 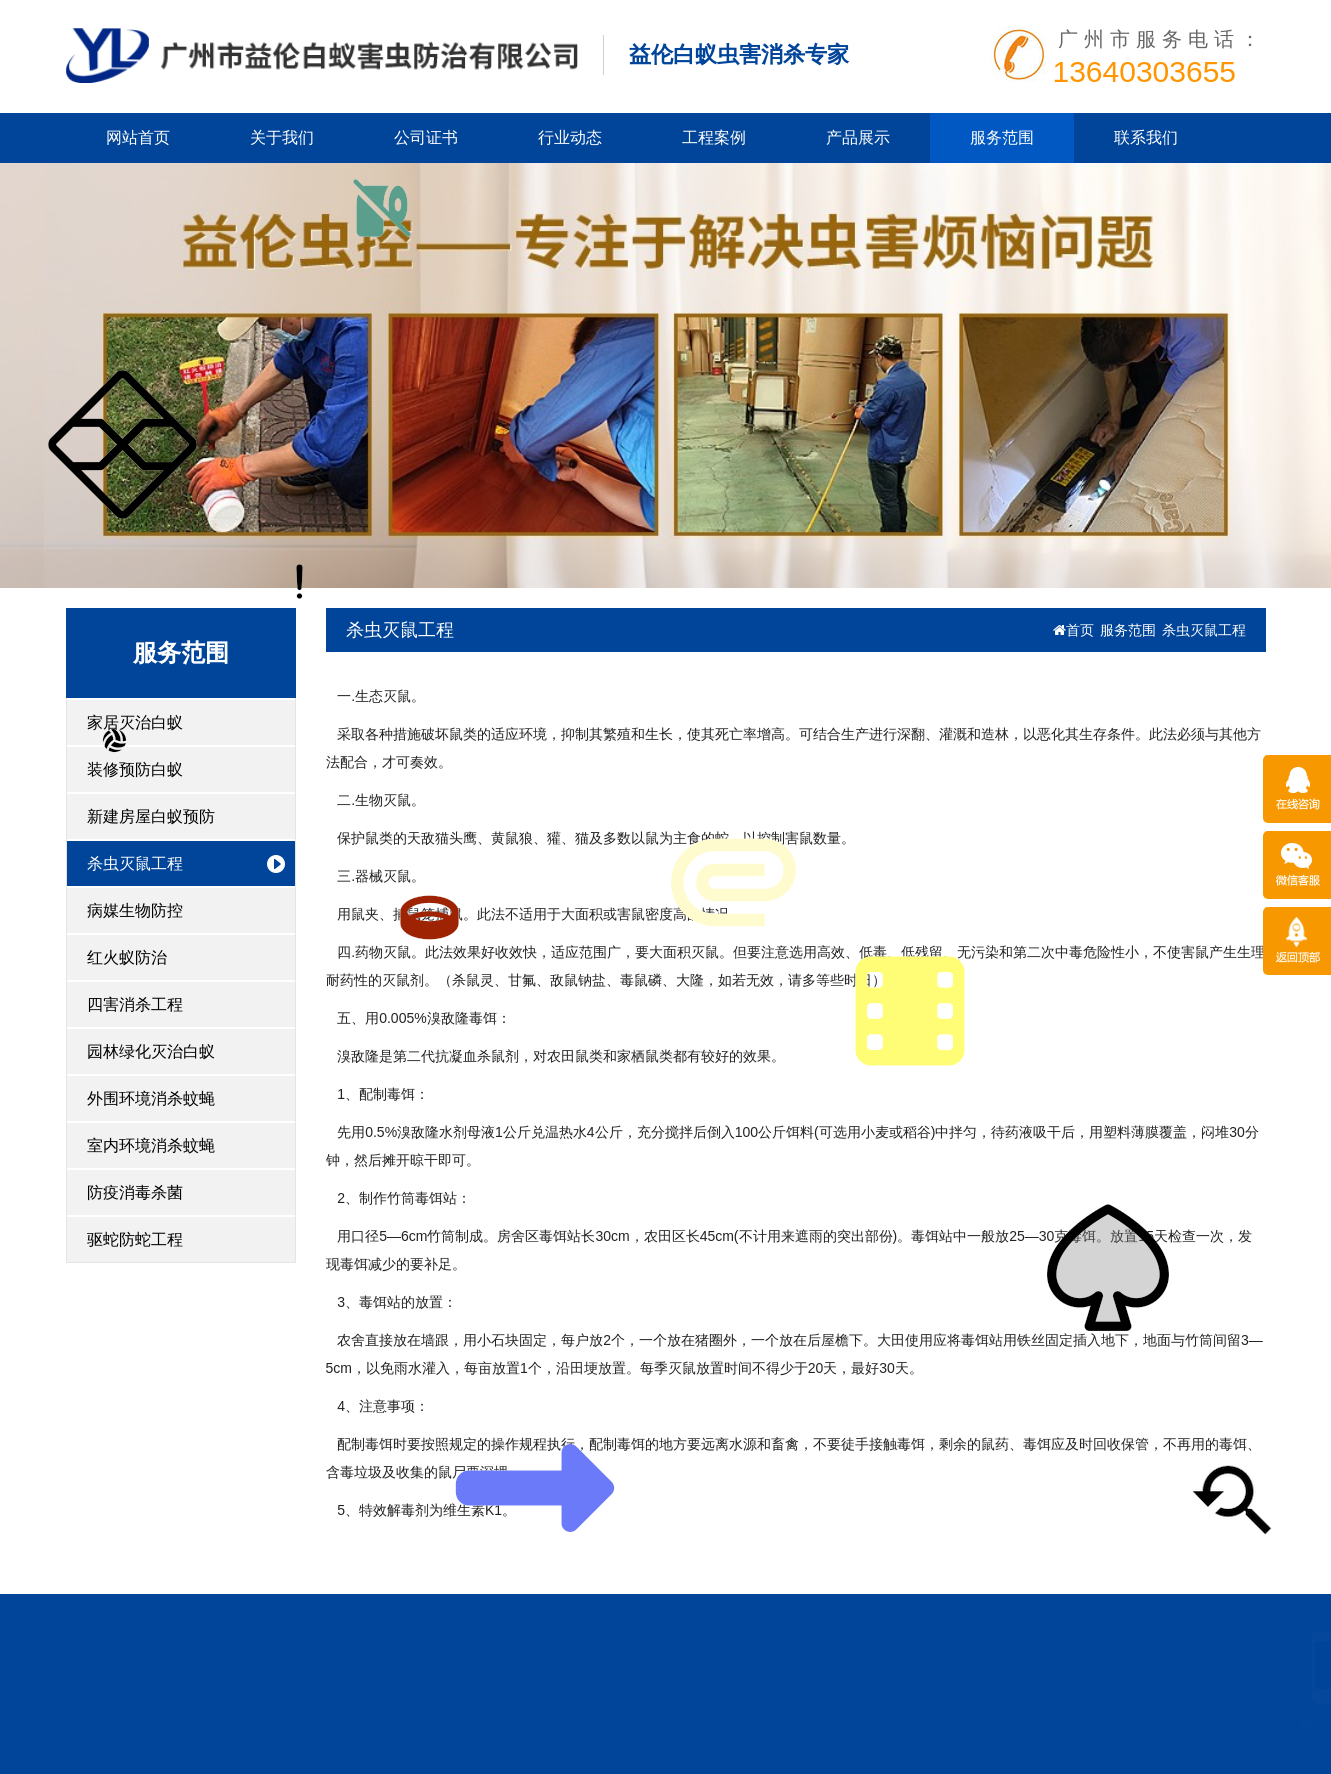 I want to click on access pix instant payment services, so click(x=122, y=444).